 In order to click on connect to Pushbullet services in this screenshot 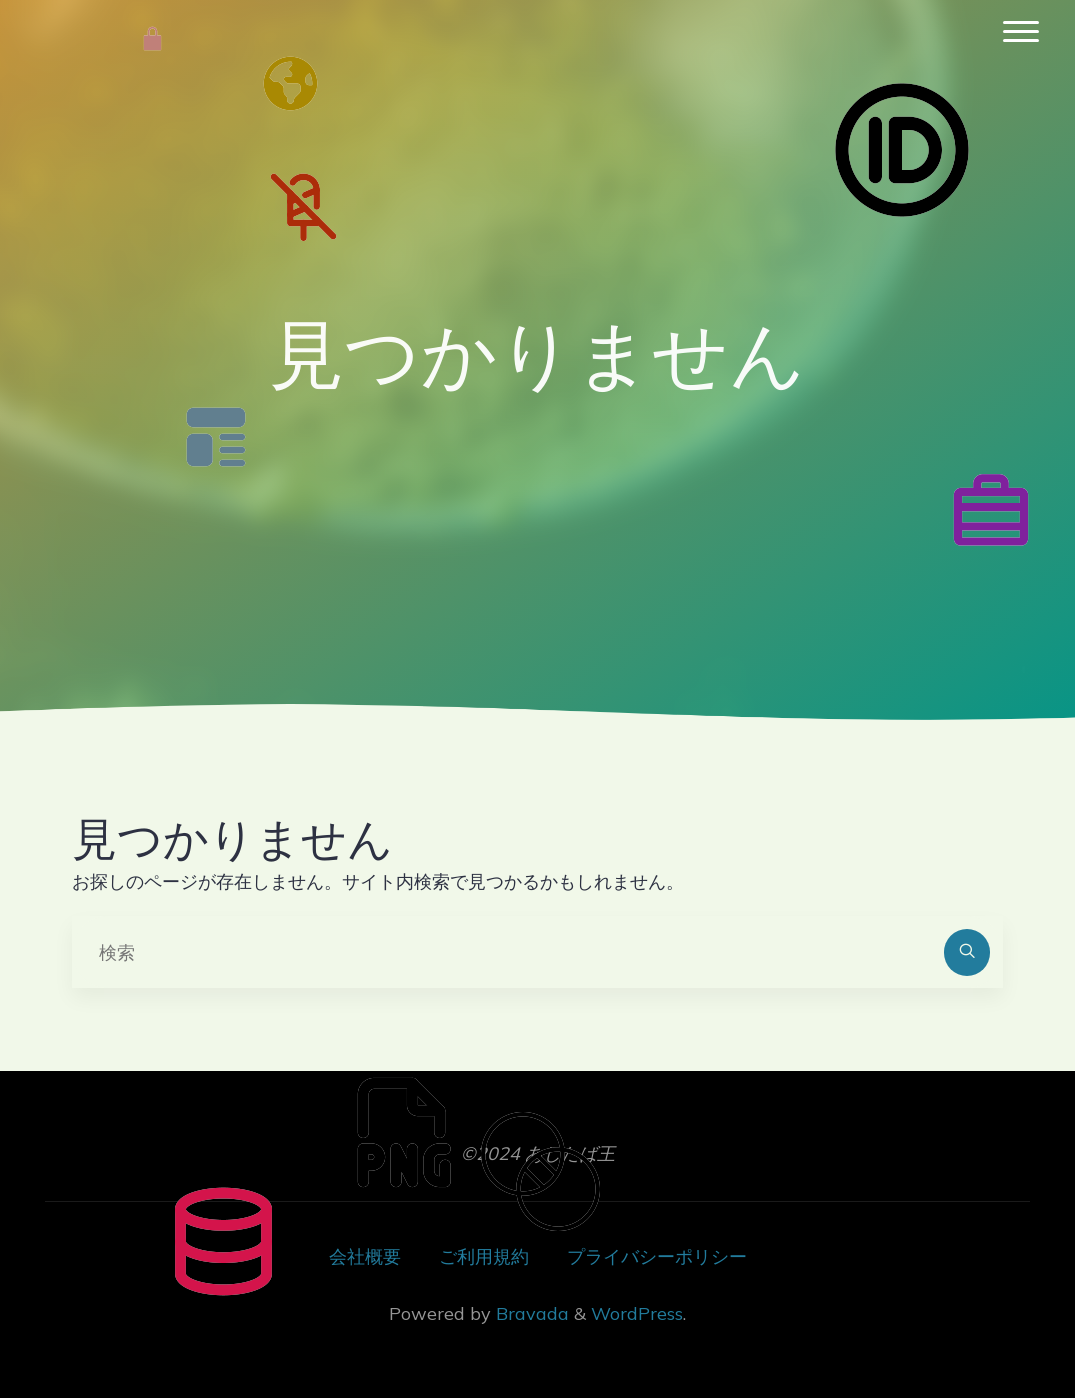, I will do `click(902, 150)`.